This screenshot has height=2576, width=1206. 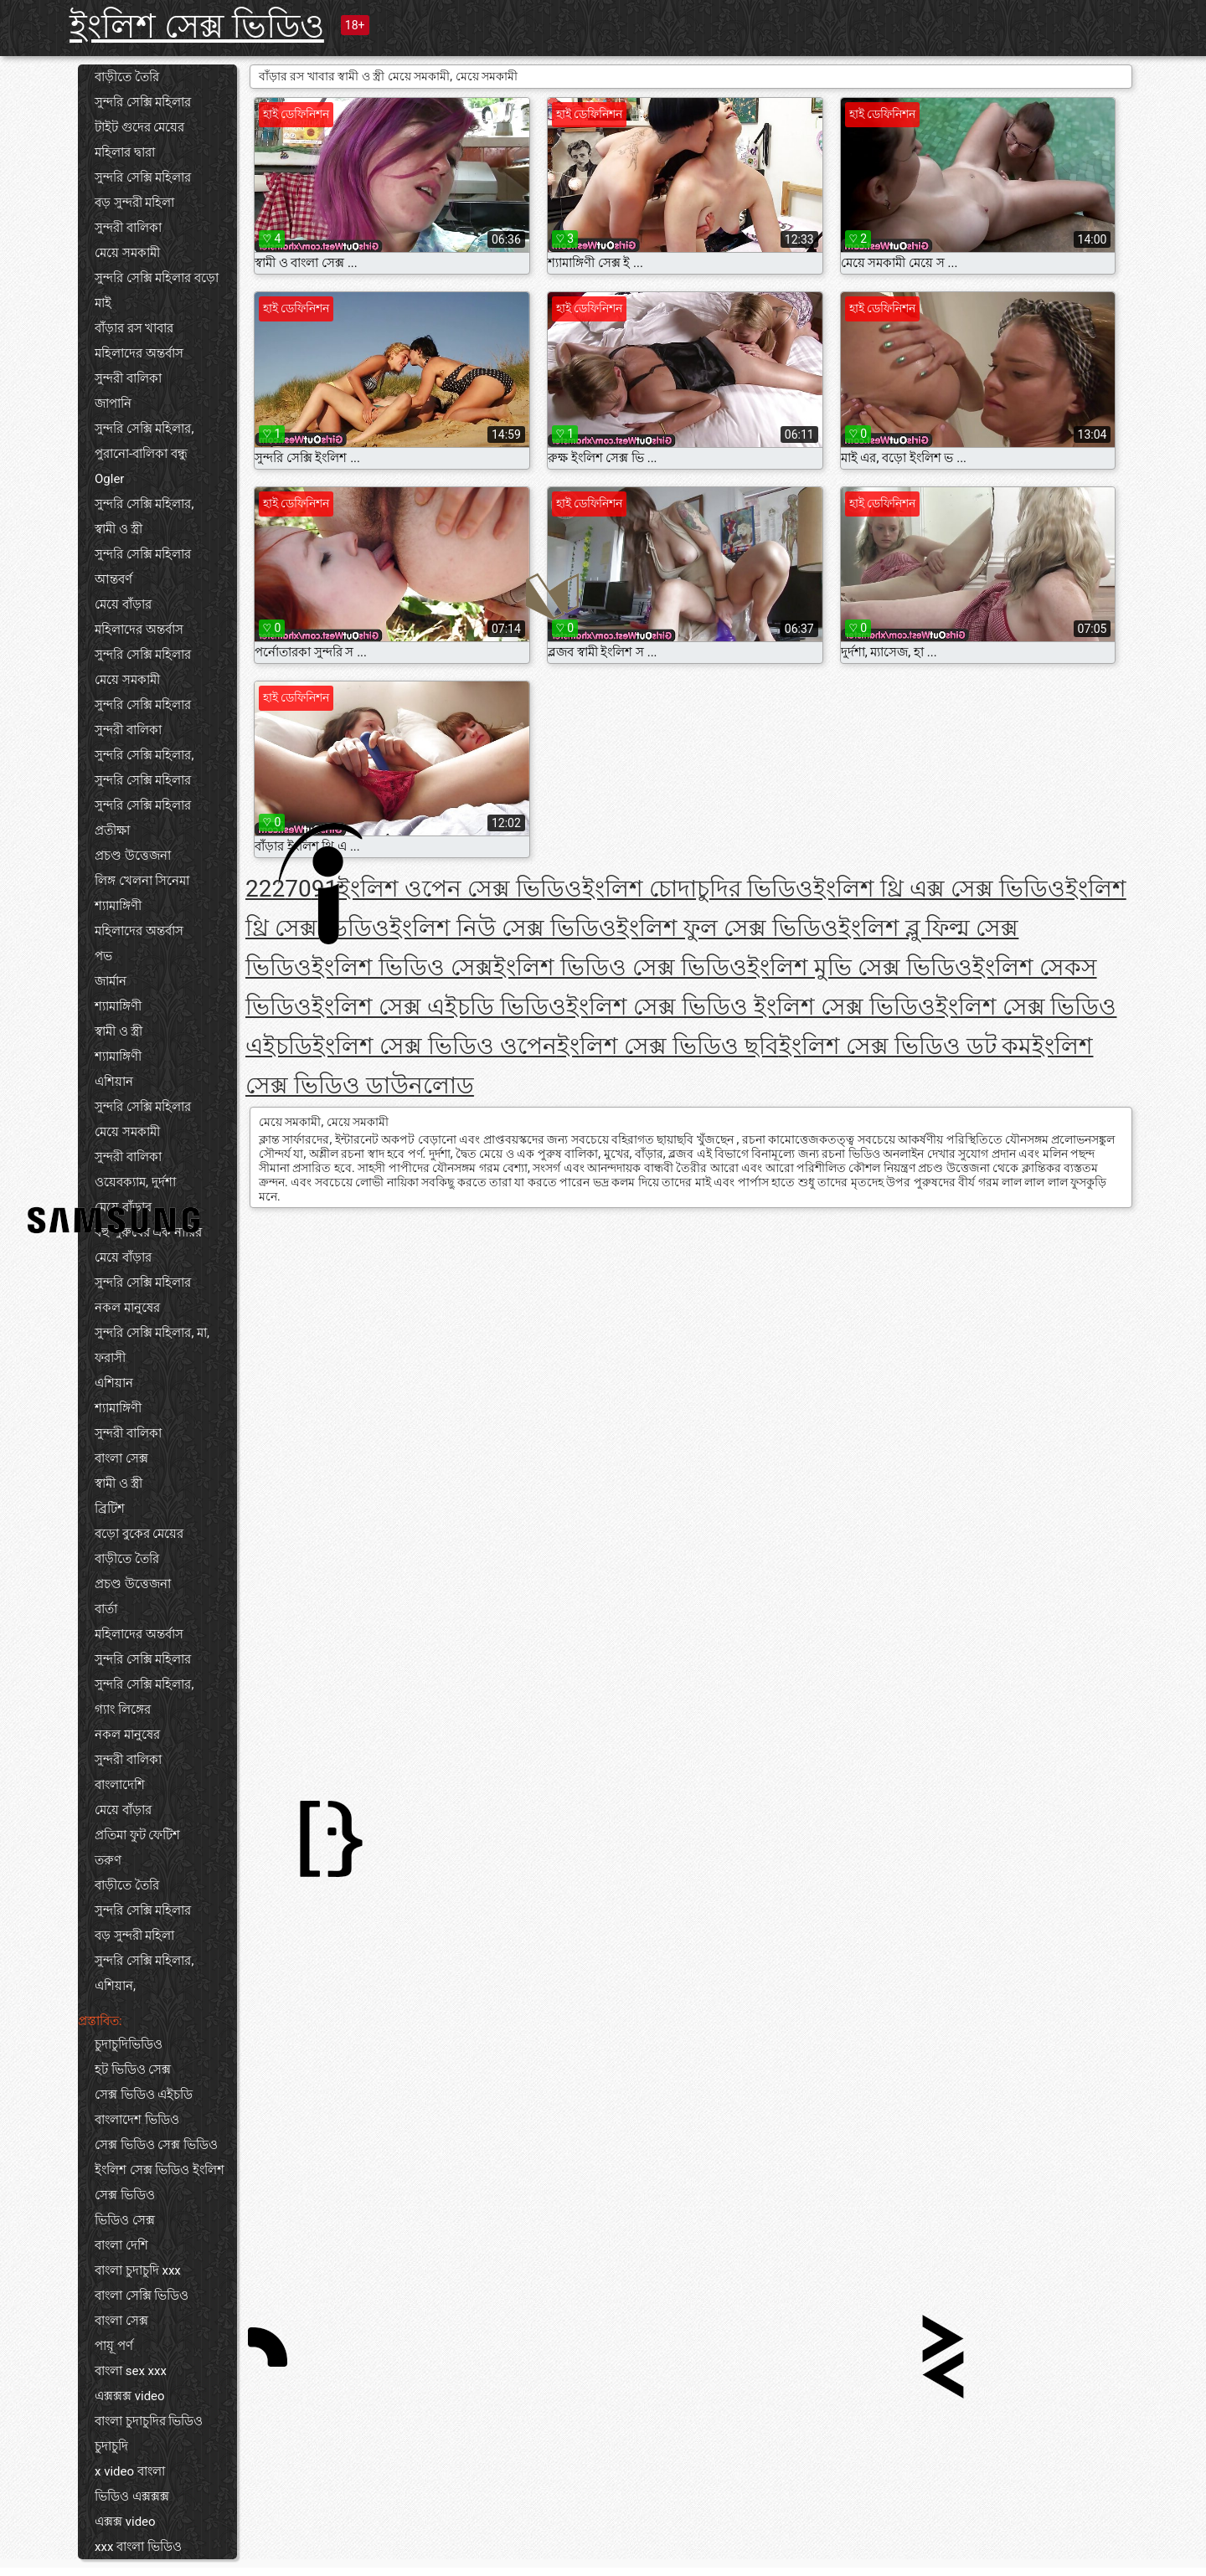 I want to click on super user community logo, so click(x=331, y=1838).